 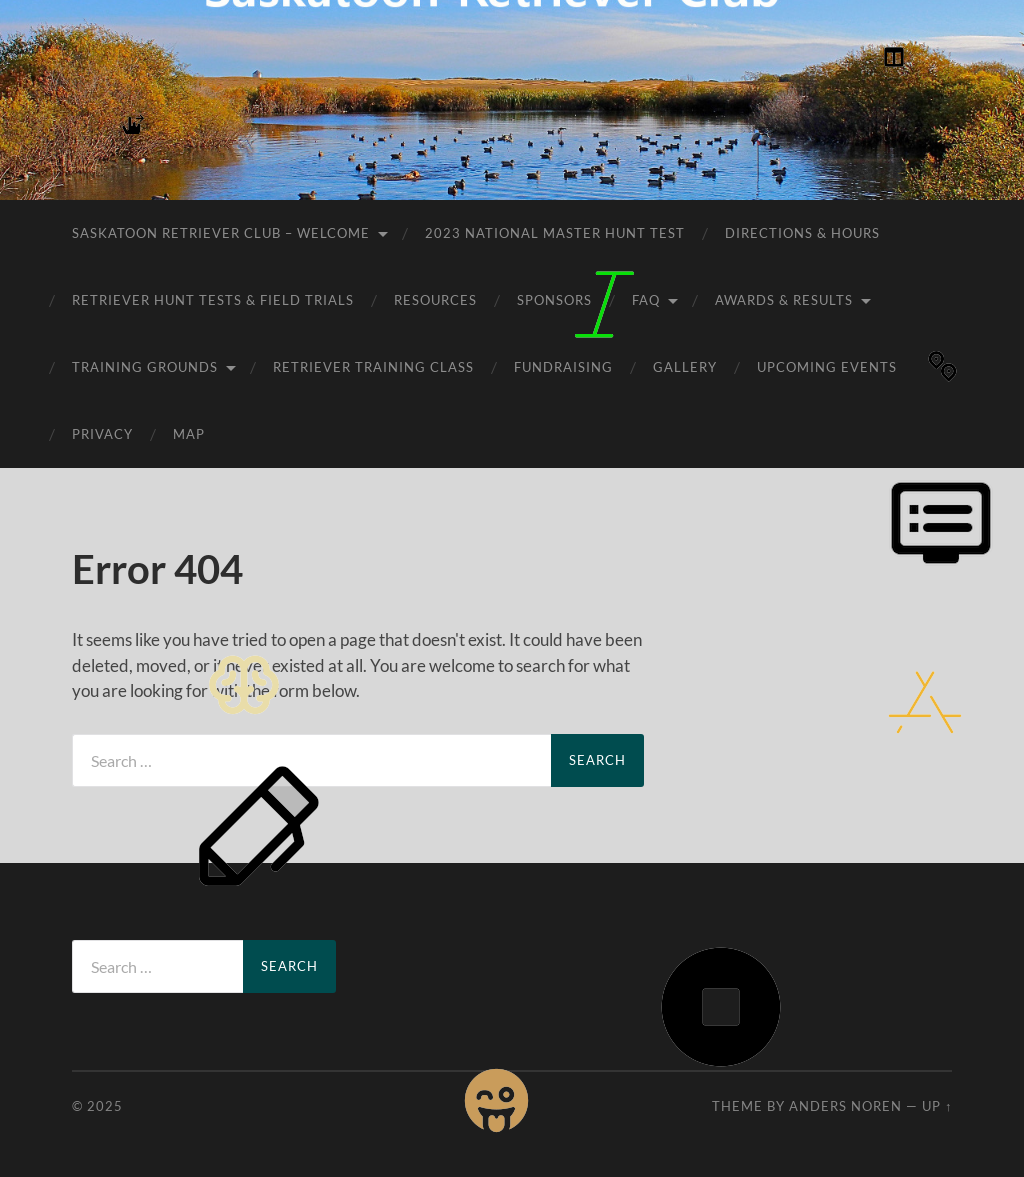 What do you see at coordinates (925, 705) in the screenshot?
I see `open the app store` at bounding box center [925, 705].